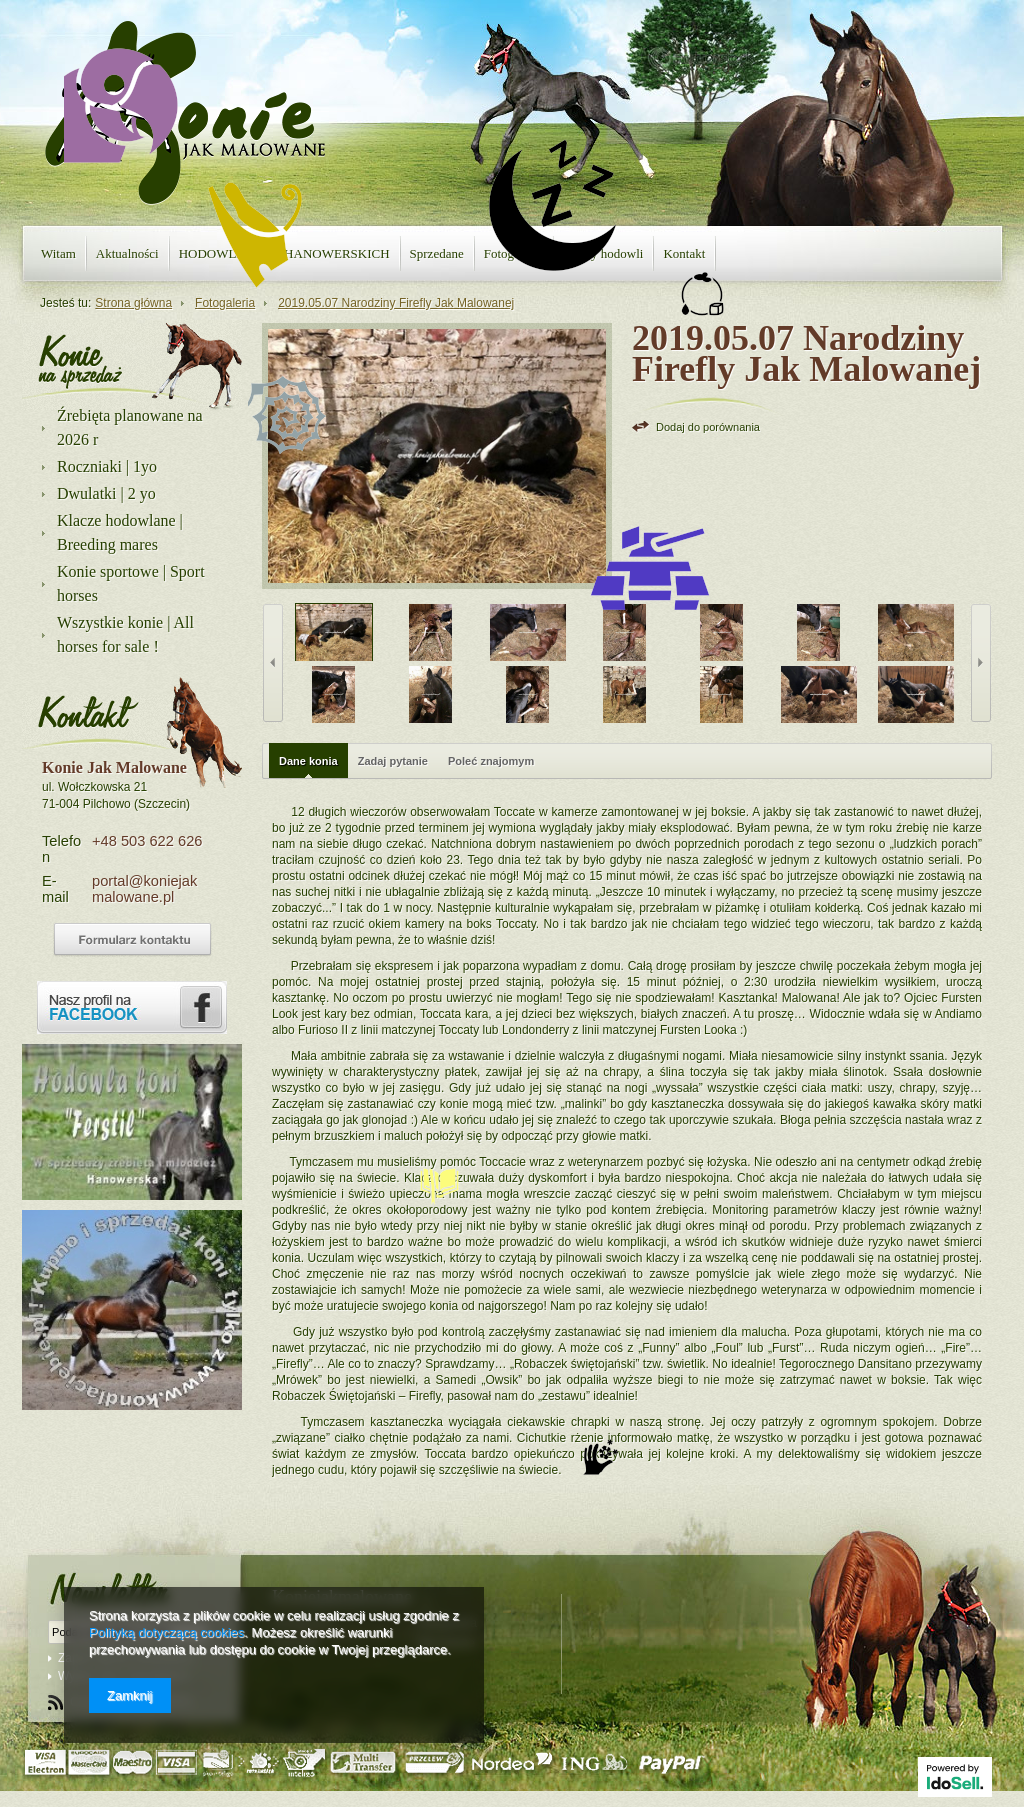  Describe the element at coordinates (554, 206) in the screenshot. I see `enable sleep or night mode` at that location.